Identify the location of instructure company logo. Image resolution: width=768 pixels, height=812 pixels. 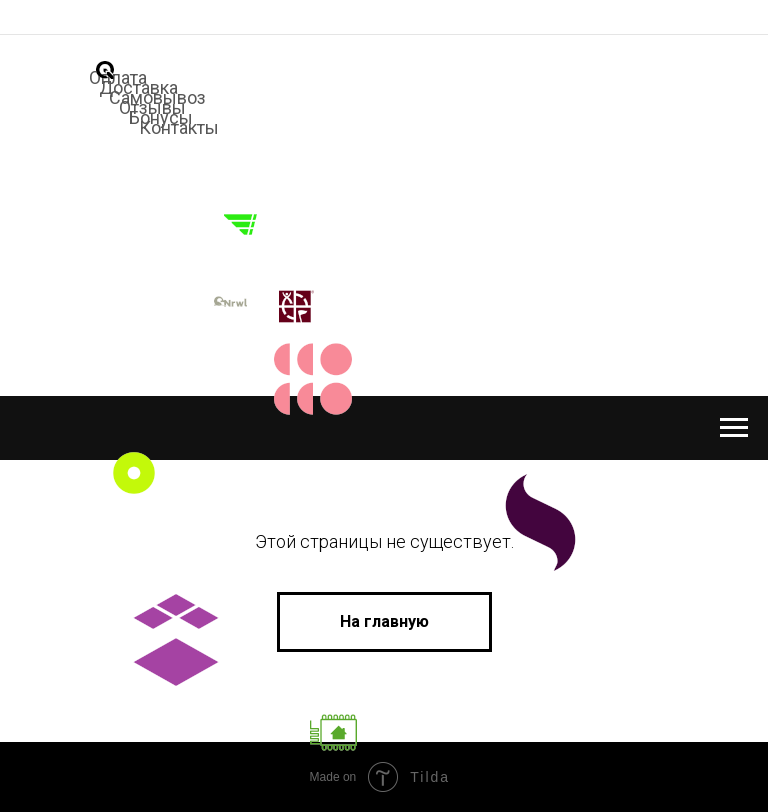
(176, 640).